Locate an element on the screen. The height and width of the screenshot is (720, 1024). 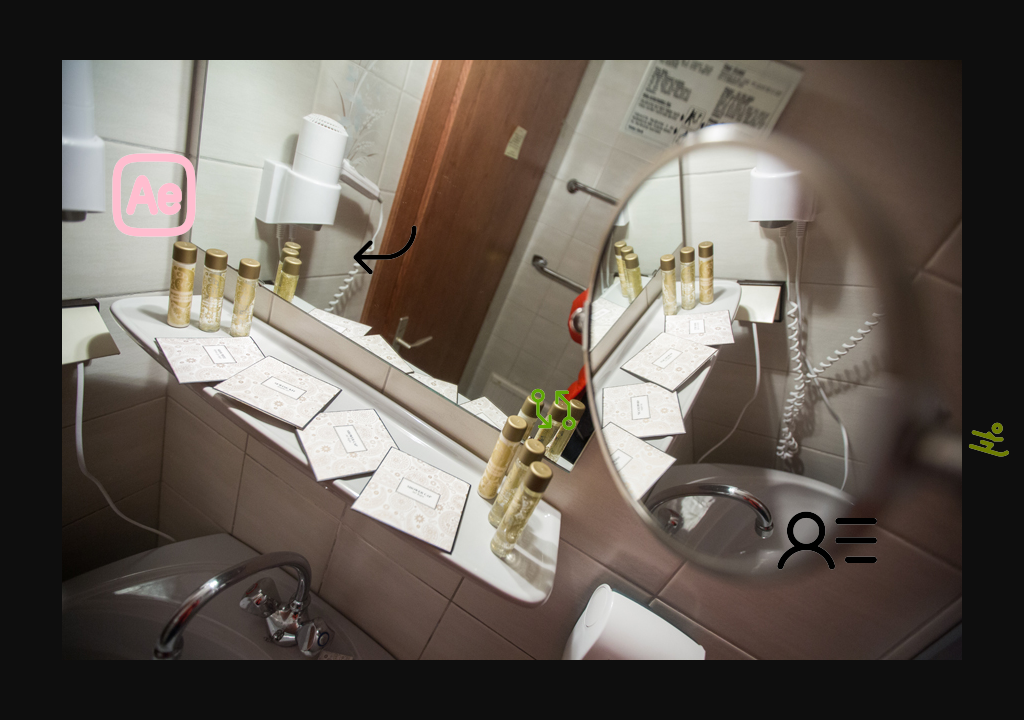
access skiing or winter sports activities is located at coordinates (989, 440).